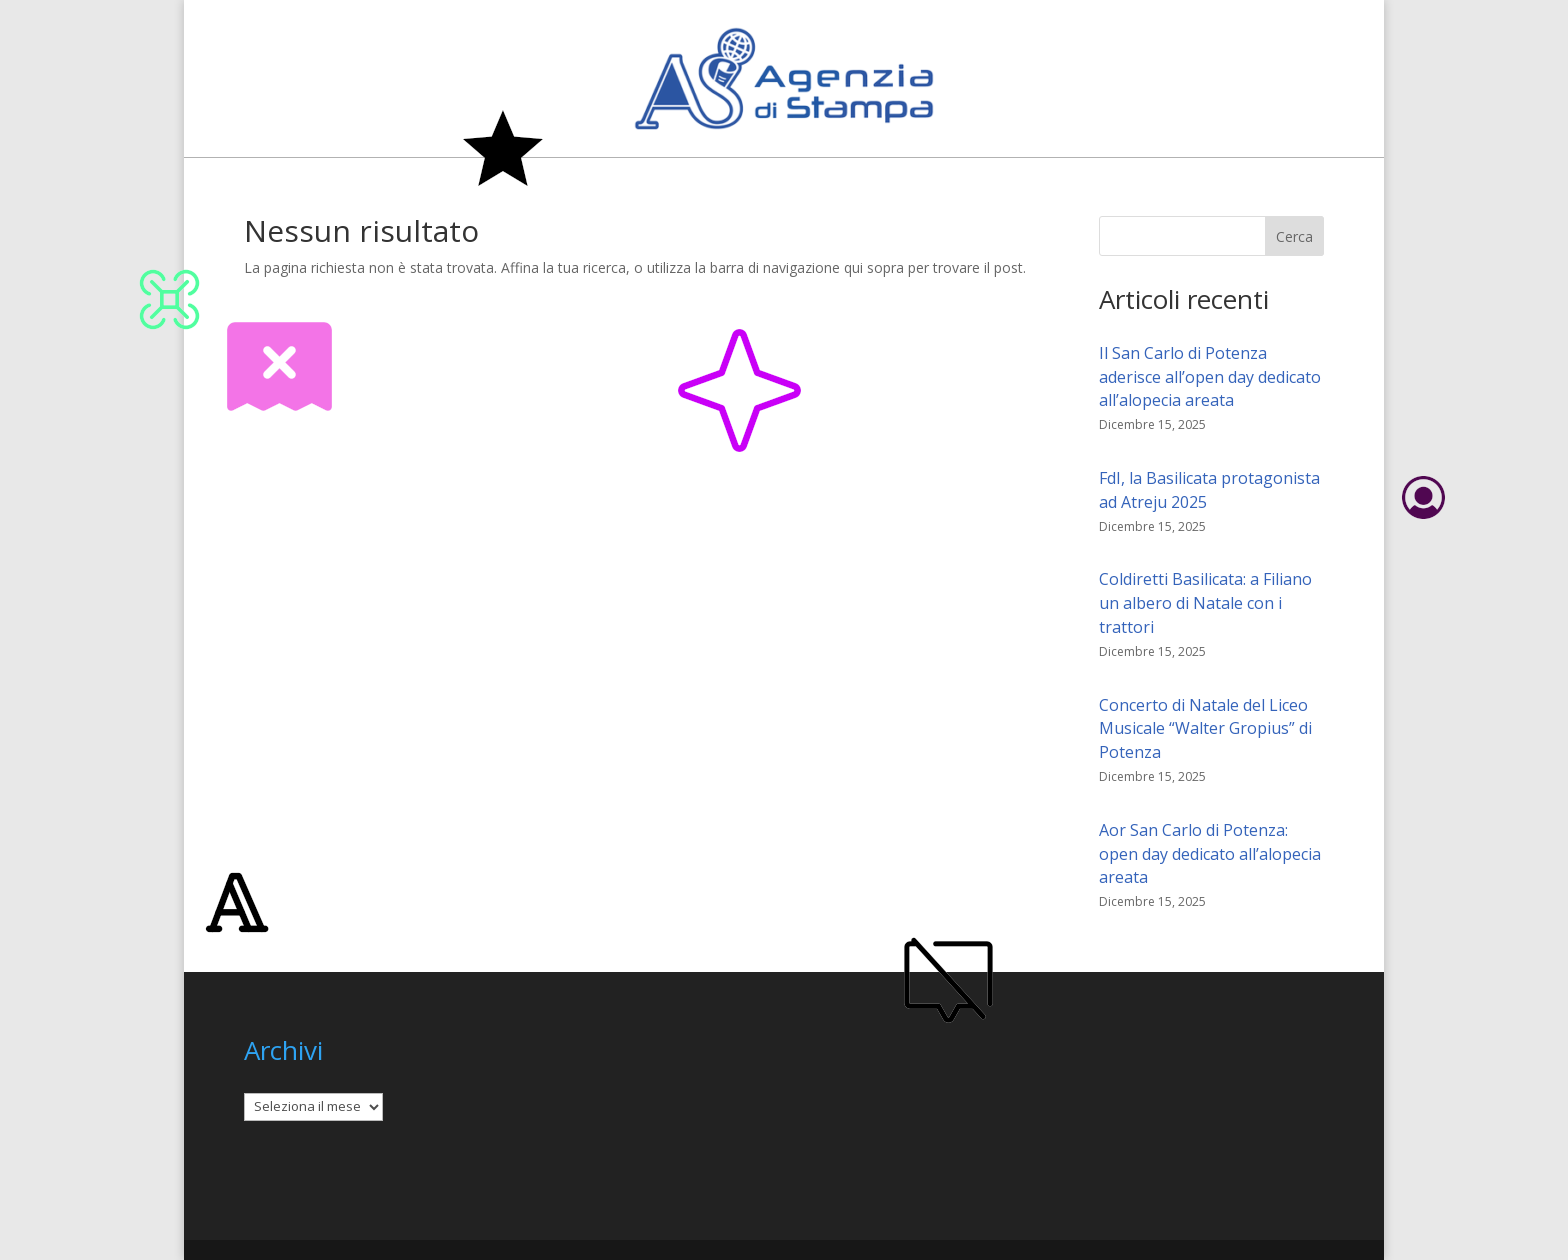  What do you see at coordinates (948, 978) in the screenshot?
I see `mute or disable chat notifications` at bounding box center [948, 978].